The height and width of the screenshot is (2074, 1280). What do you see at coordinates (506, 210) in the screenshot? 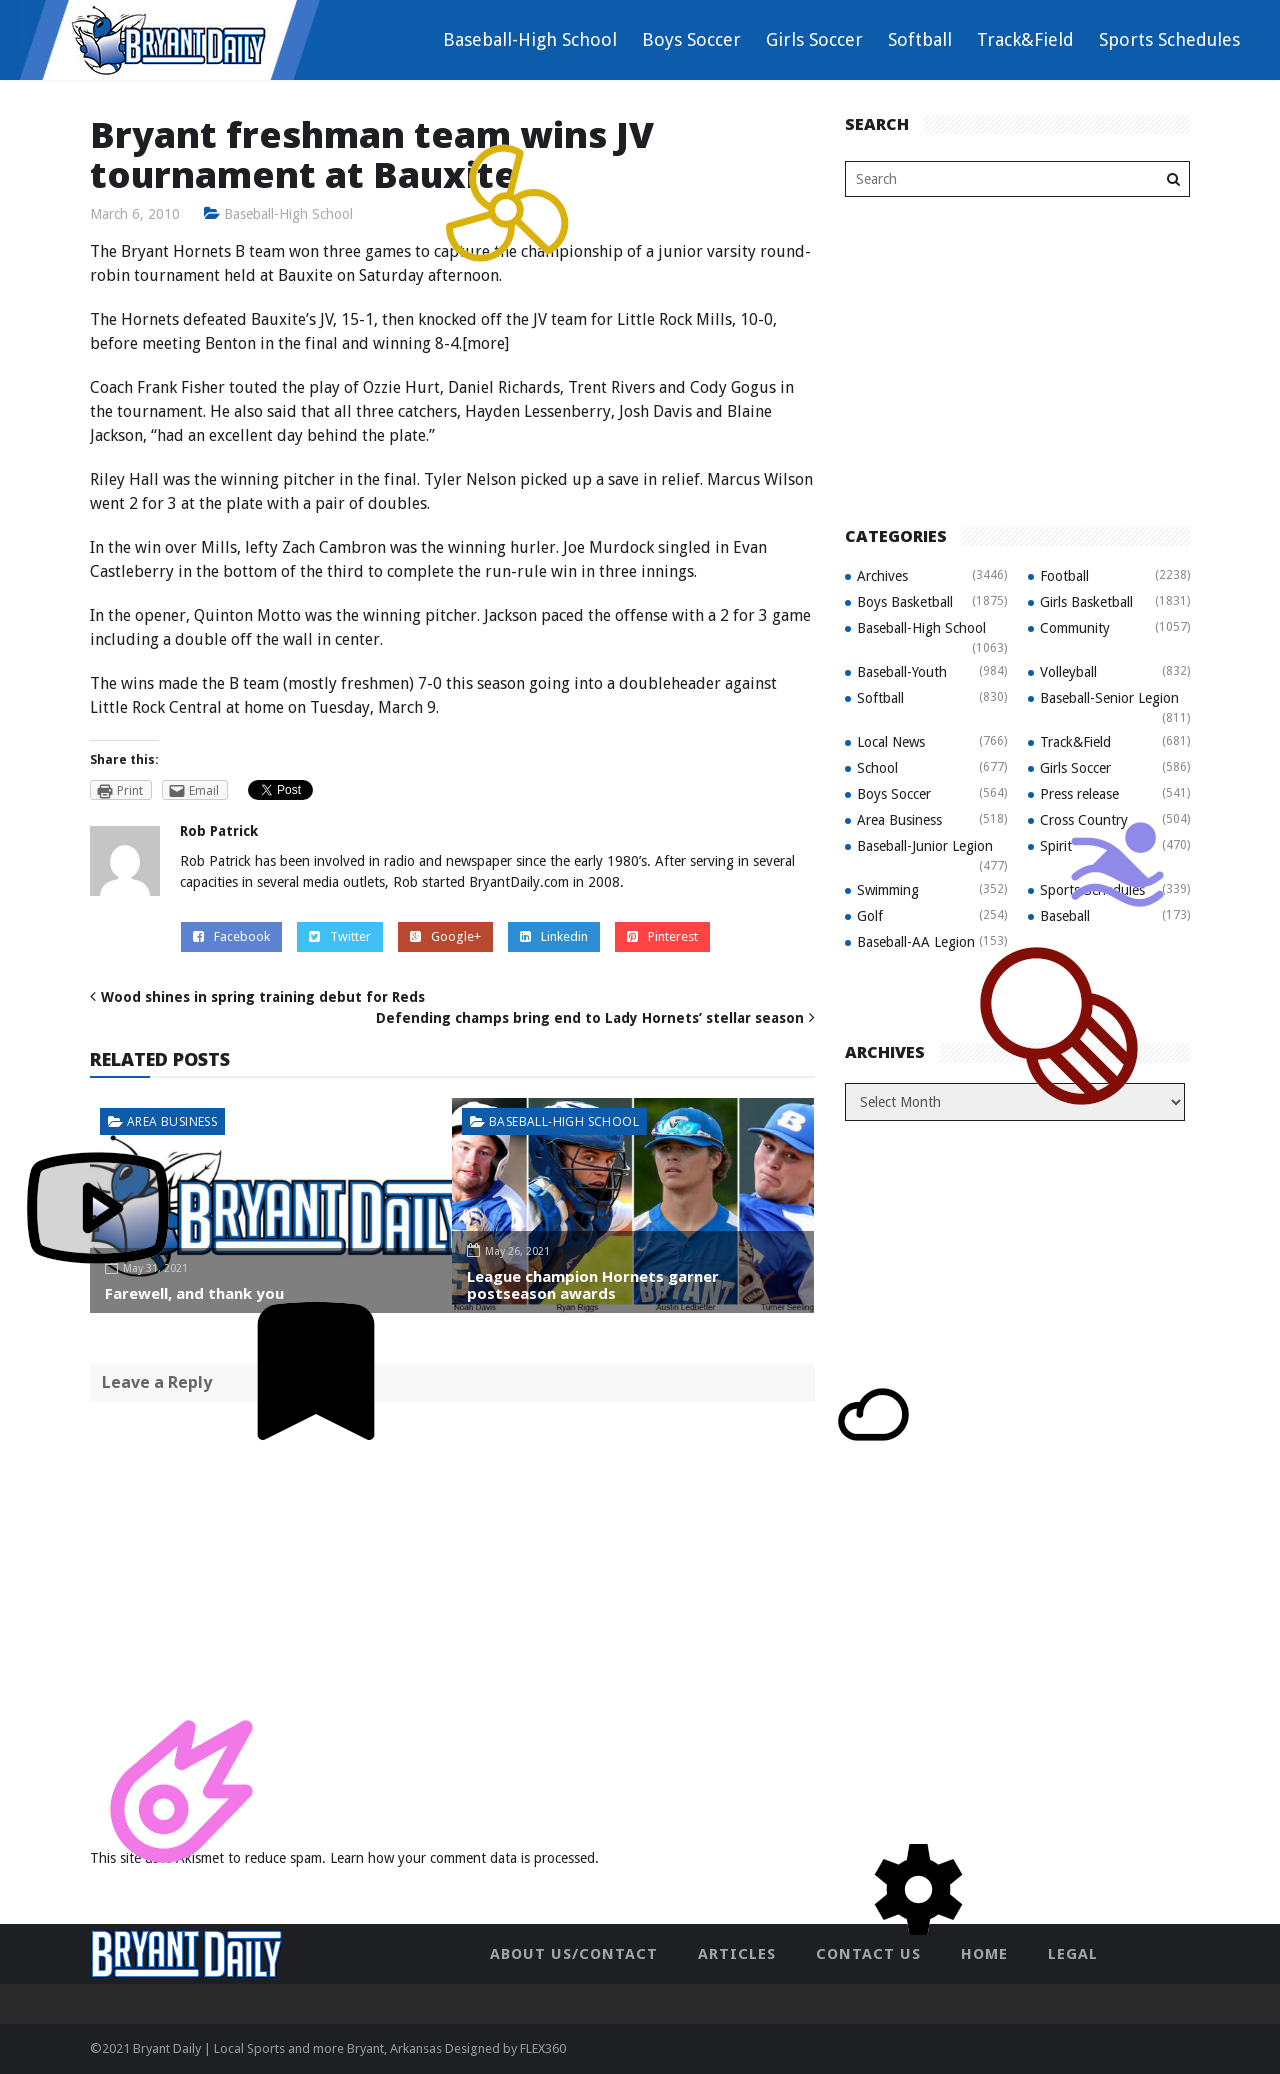
I see `adjust fan or ventilation settings` at bounding box center [506, 210].